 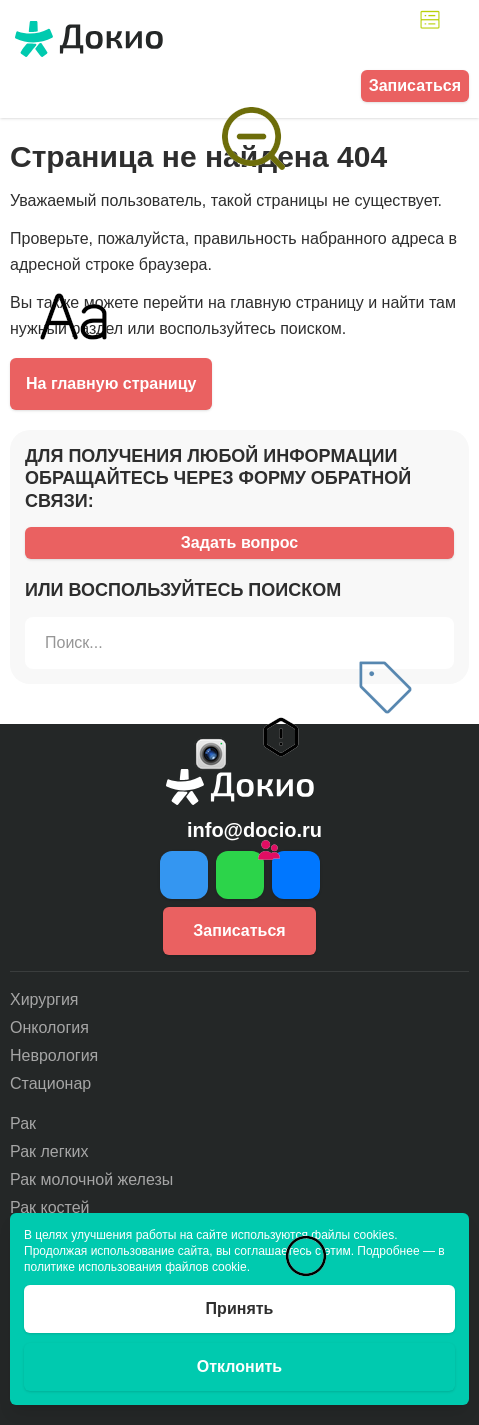 I want to click on access server settings or management, so click(x=430, y=20).